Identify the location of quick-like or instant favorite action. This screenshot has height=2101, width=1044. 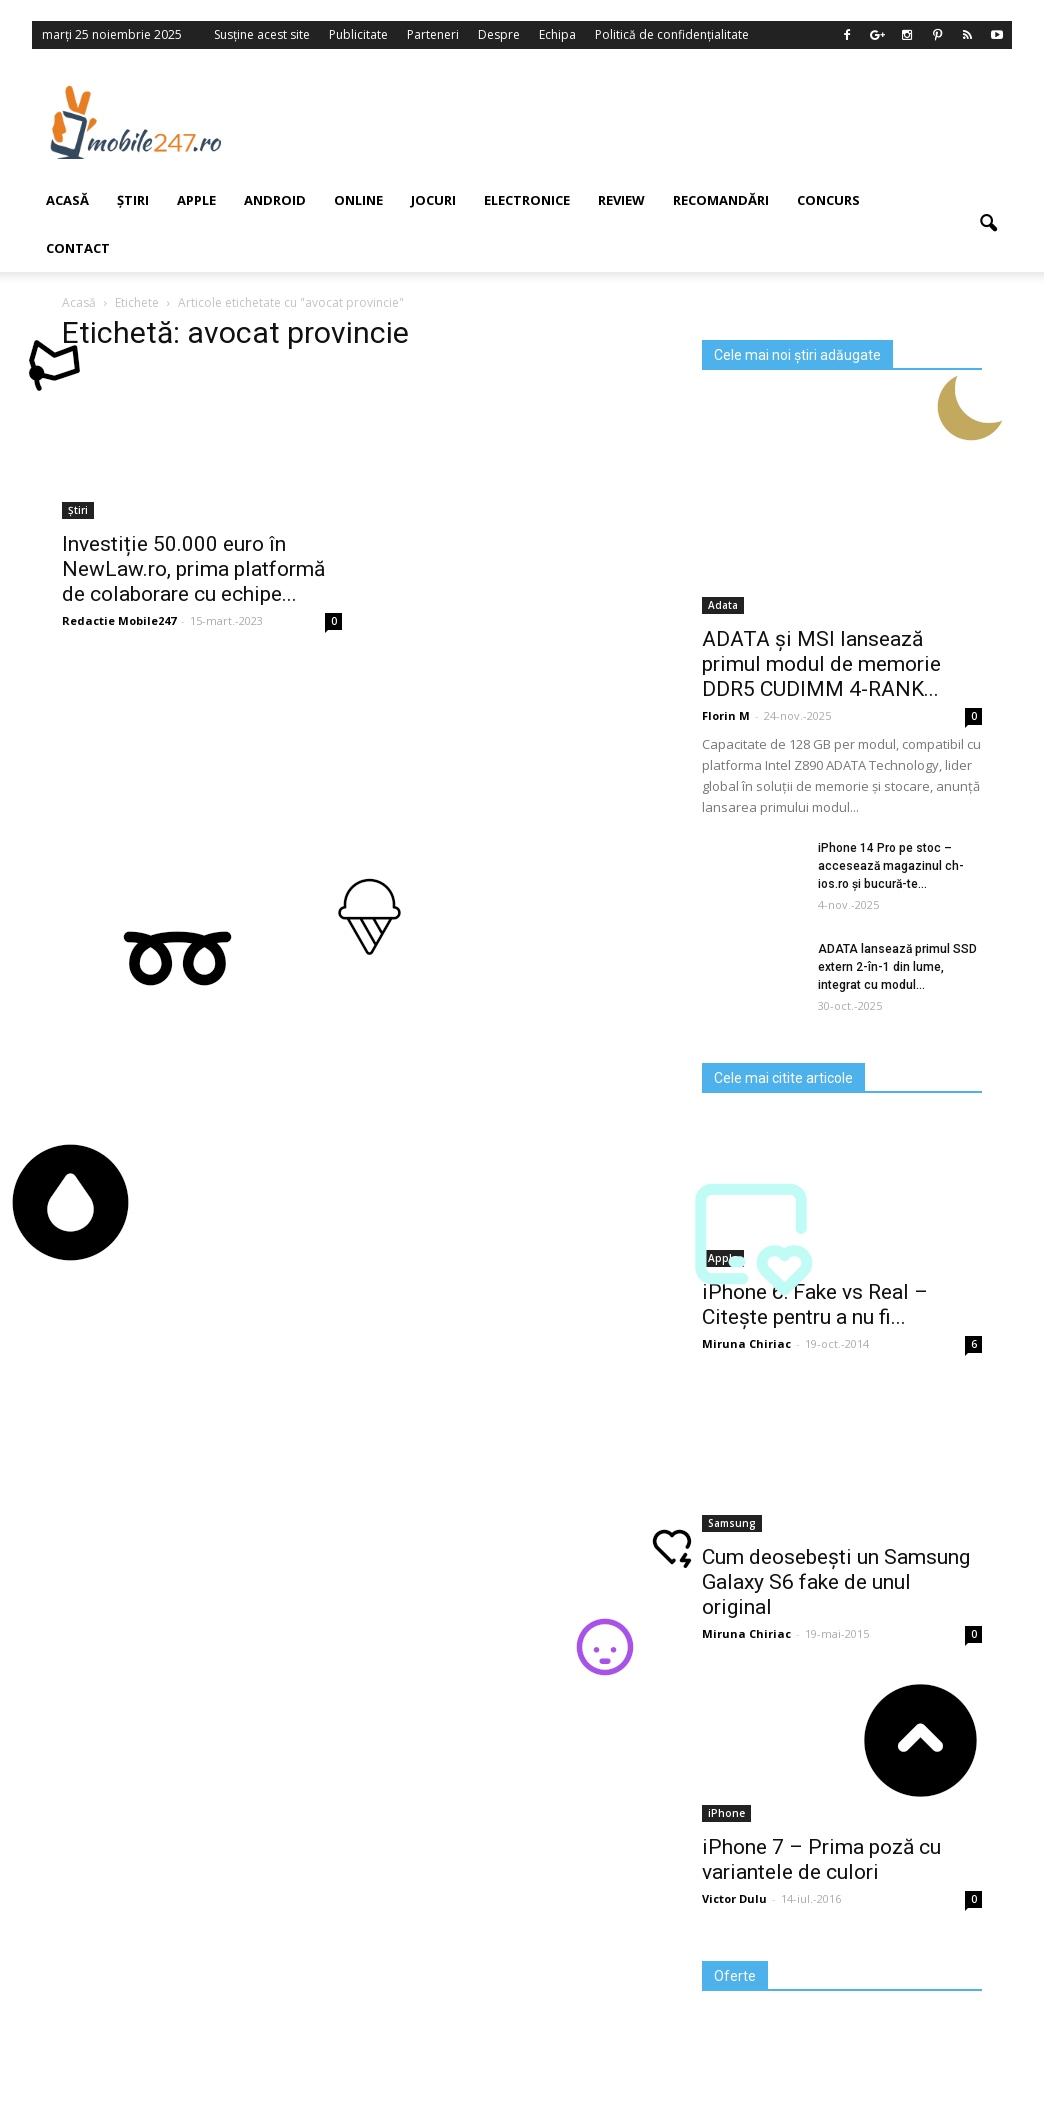
(672, 1547).